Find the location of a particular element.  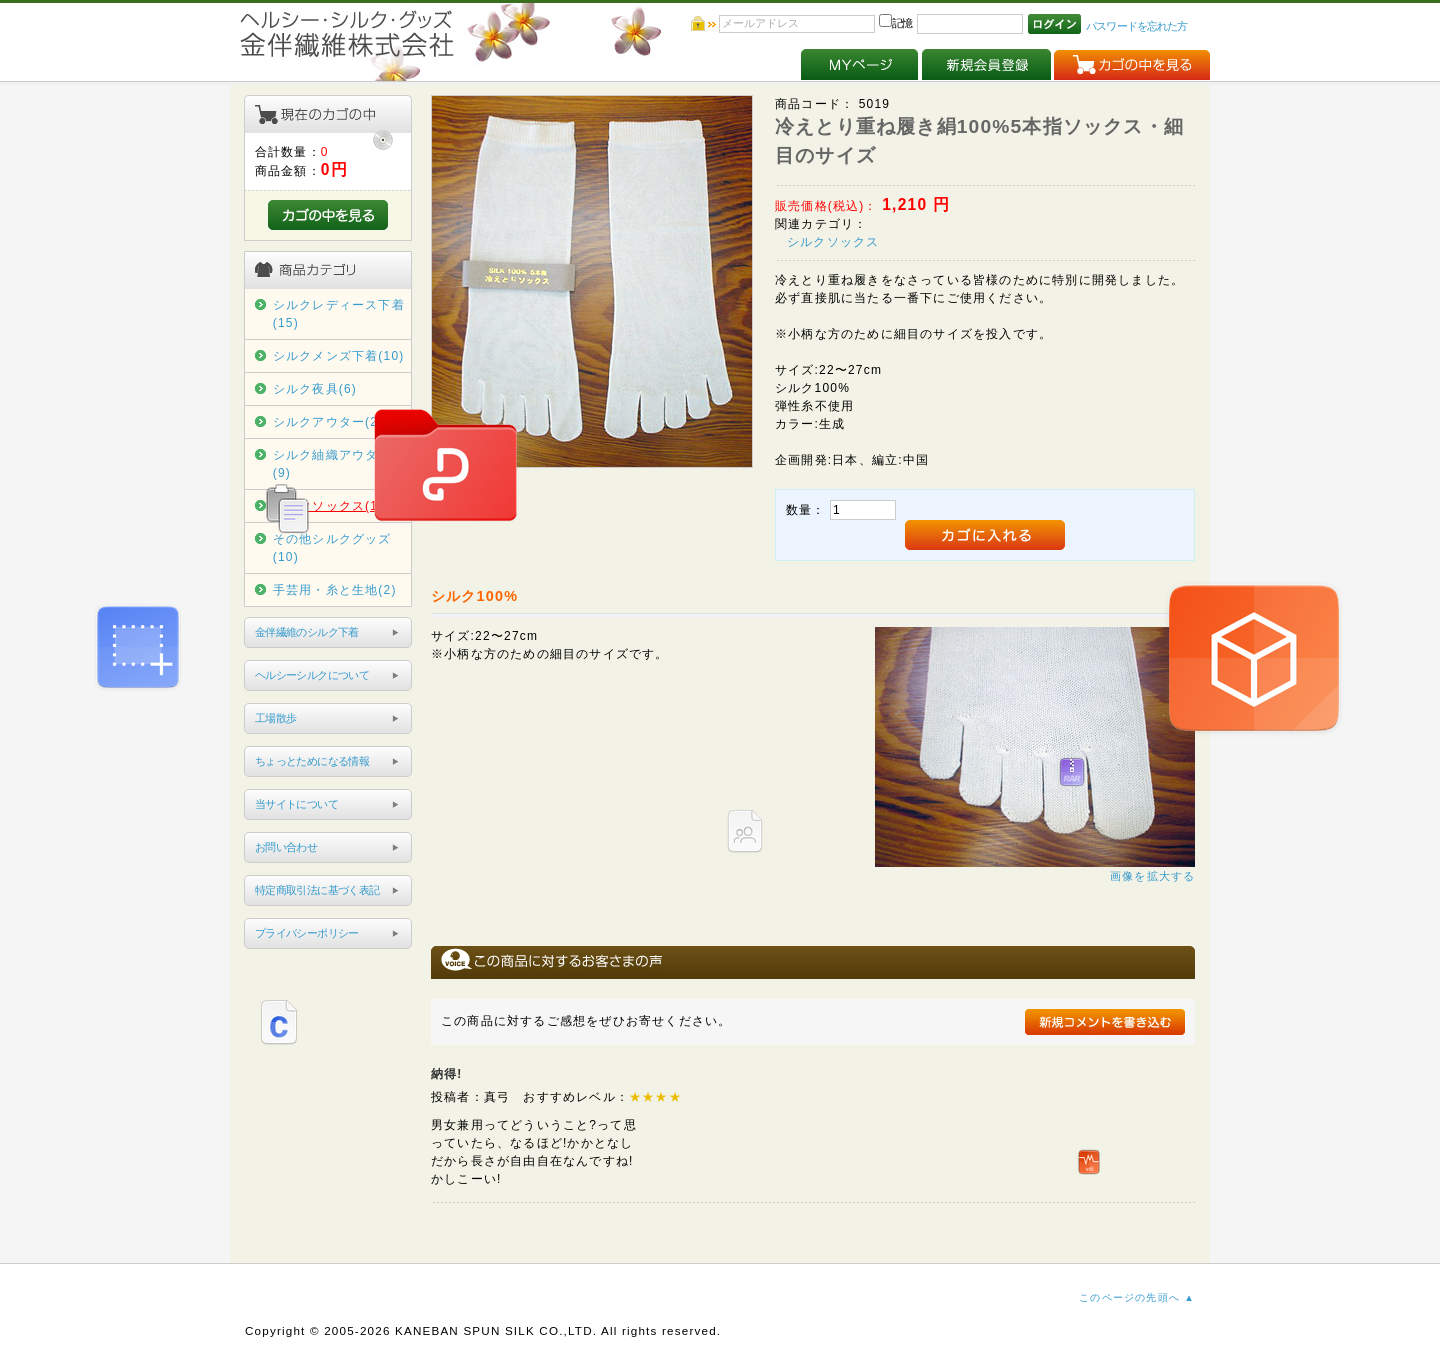

indicates an authors or contributors file is located at coordinates (745, 831).